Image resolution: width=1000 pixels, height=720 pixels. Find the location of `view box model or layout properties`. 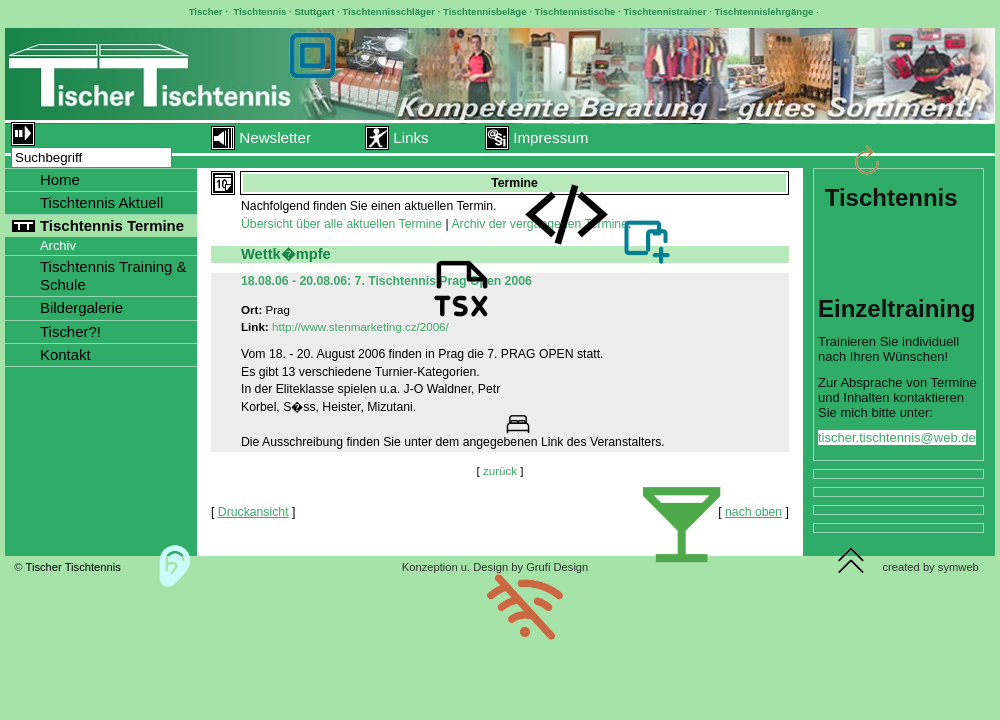

view box model or layout properties is located at coordinates (312, 55).